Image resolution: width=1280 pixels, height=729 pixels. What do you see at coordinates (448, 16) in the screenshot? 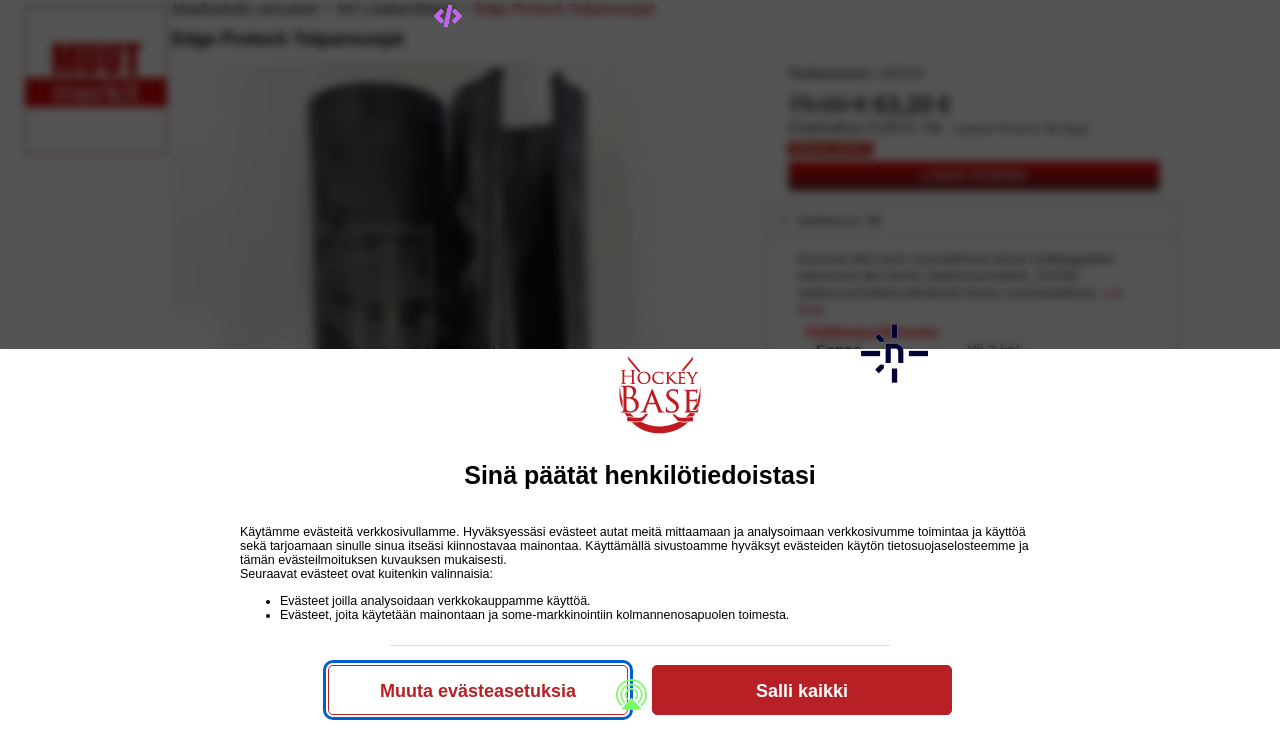
I see `devbox logo - a development environment tool` at bounding box center [448, 16].